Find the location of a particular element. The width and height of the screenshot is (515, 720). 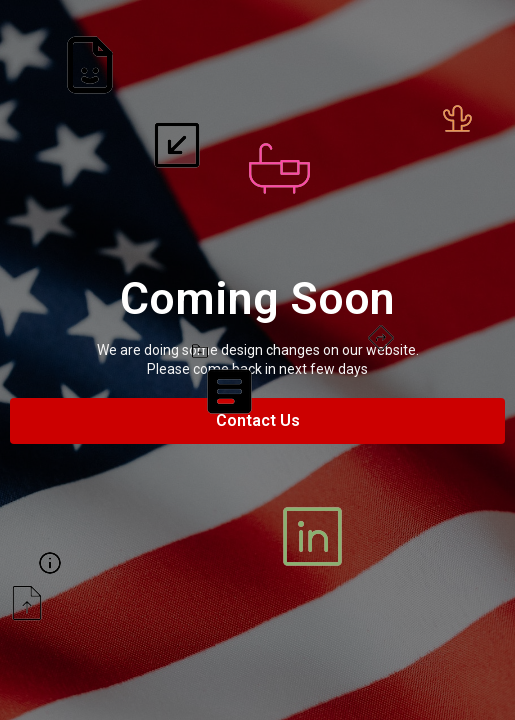

view bathroom amenities is located at coordinates (279, 169).